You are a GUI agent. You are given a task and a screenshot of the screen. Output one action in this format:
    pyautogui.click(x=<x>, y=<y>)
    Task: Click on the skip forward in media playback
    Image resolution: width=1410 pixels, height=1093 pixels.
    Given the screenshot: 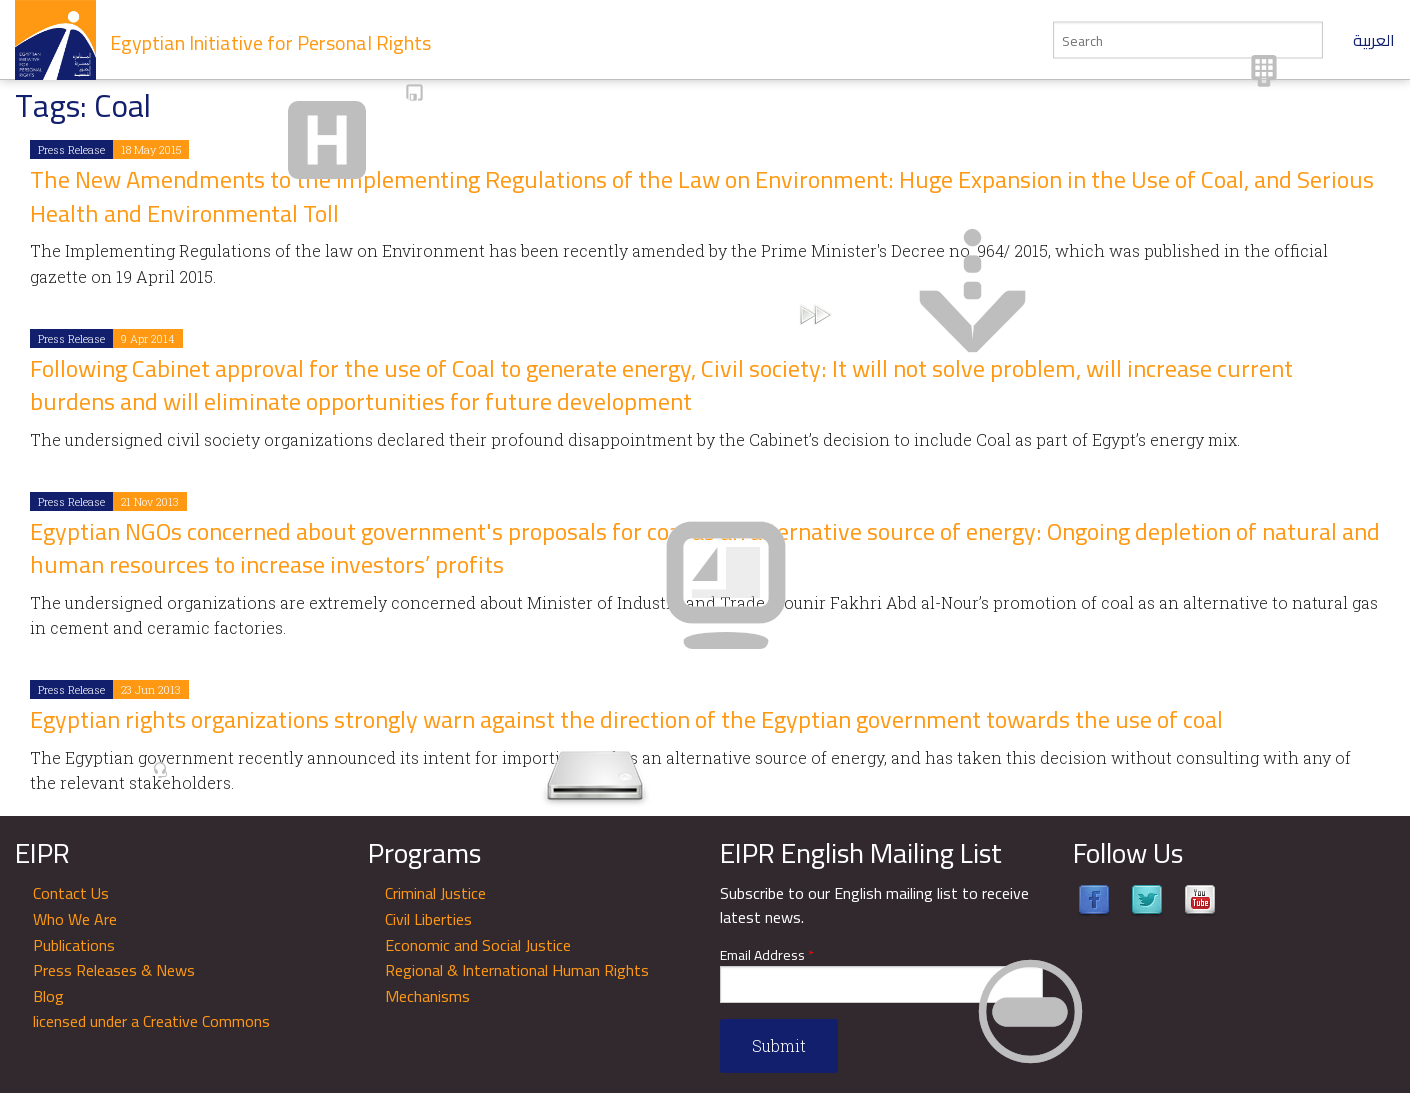 What is the action you would take?
    pyautogui.click(x=815, y=315)
    